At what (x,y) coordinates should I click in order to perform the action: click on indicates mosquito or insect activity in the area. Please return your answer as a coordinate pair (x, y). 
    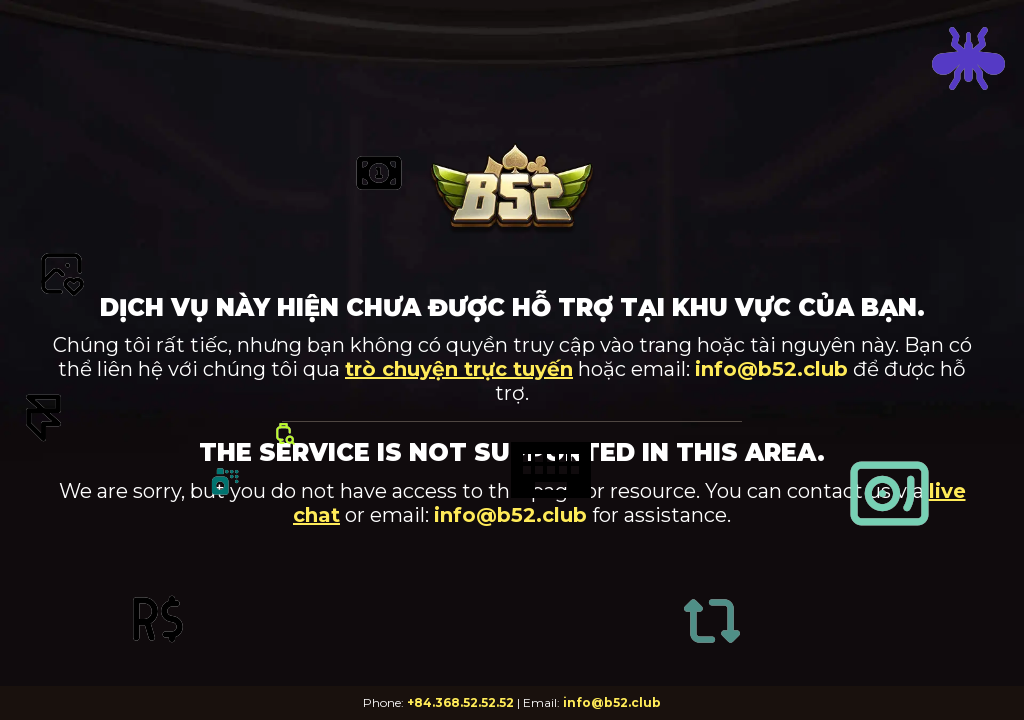
    Looking at the image, I should click on (968, 58).